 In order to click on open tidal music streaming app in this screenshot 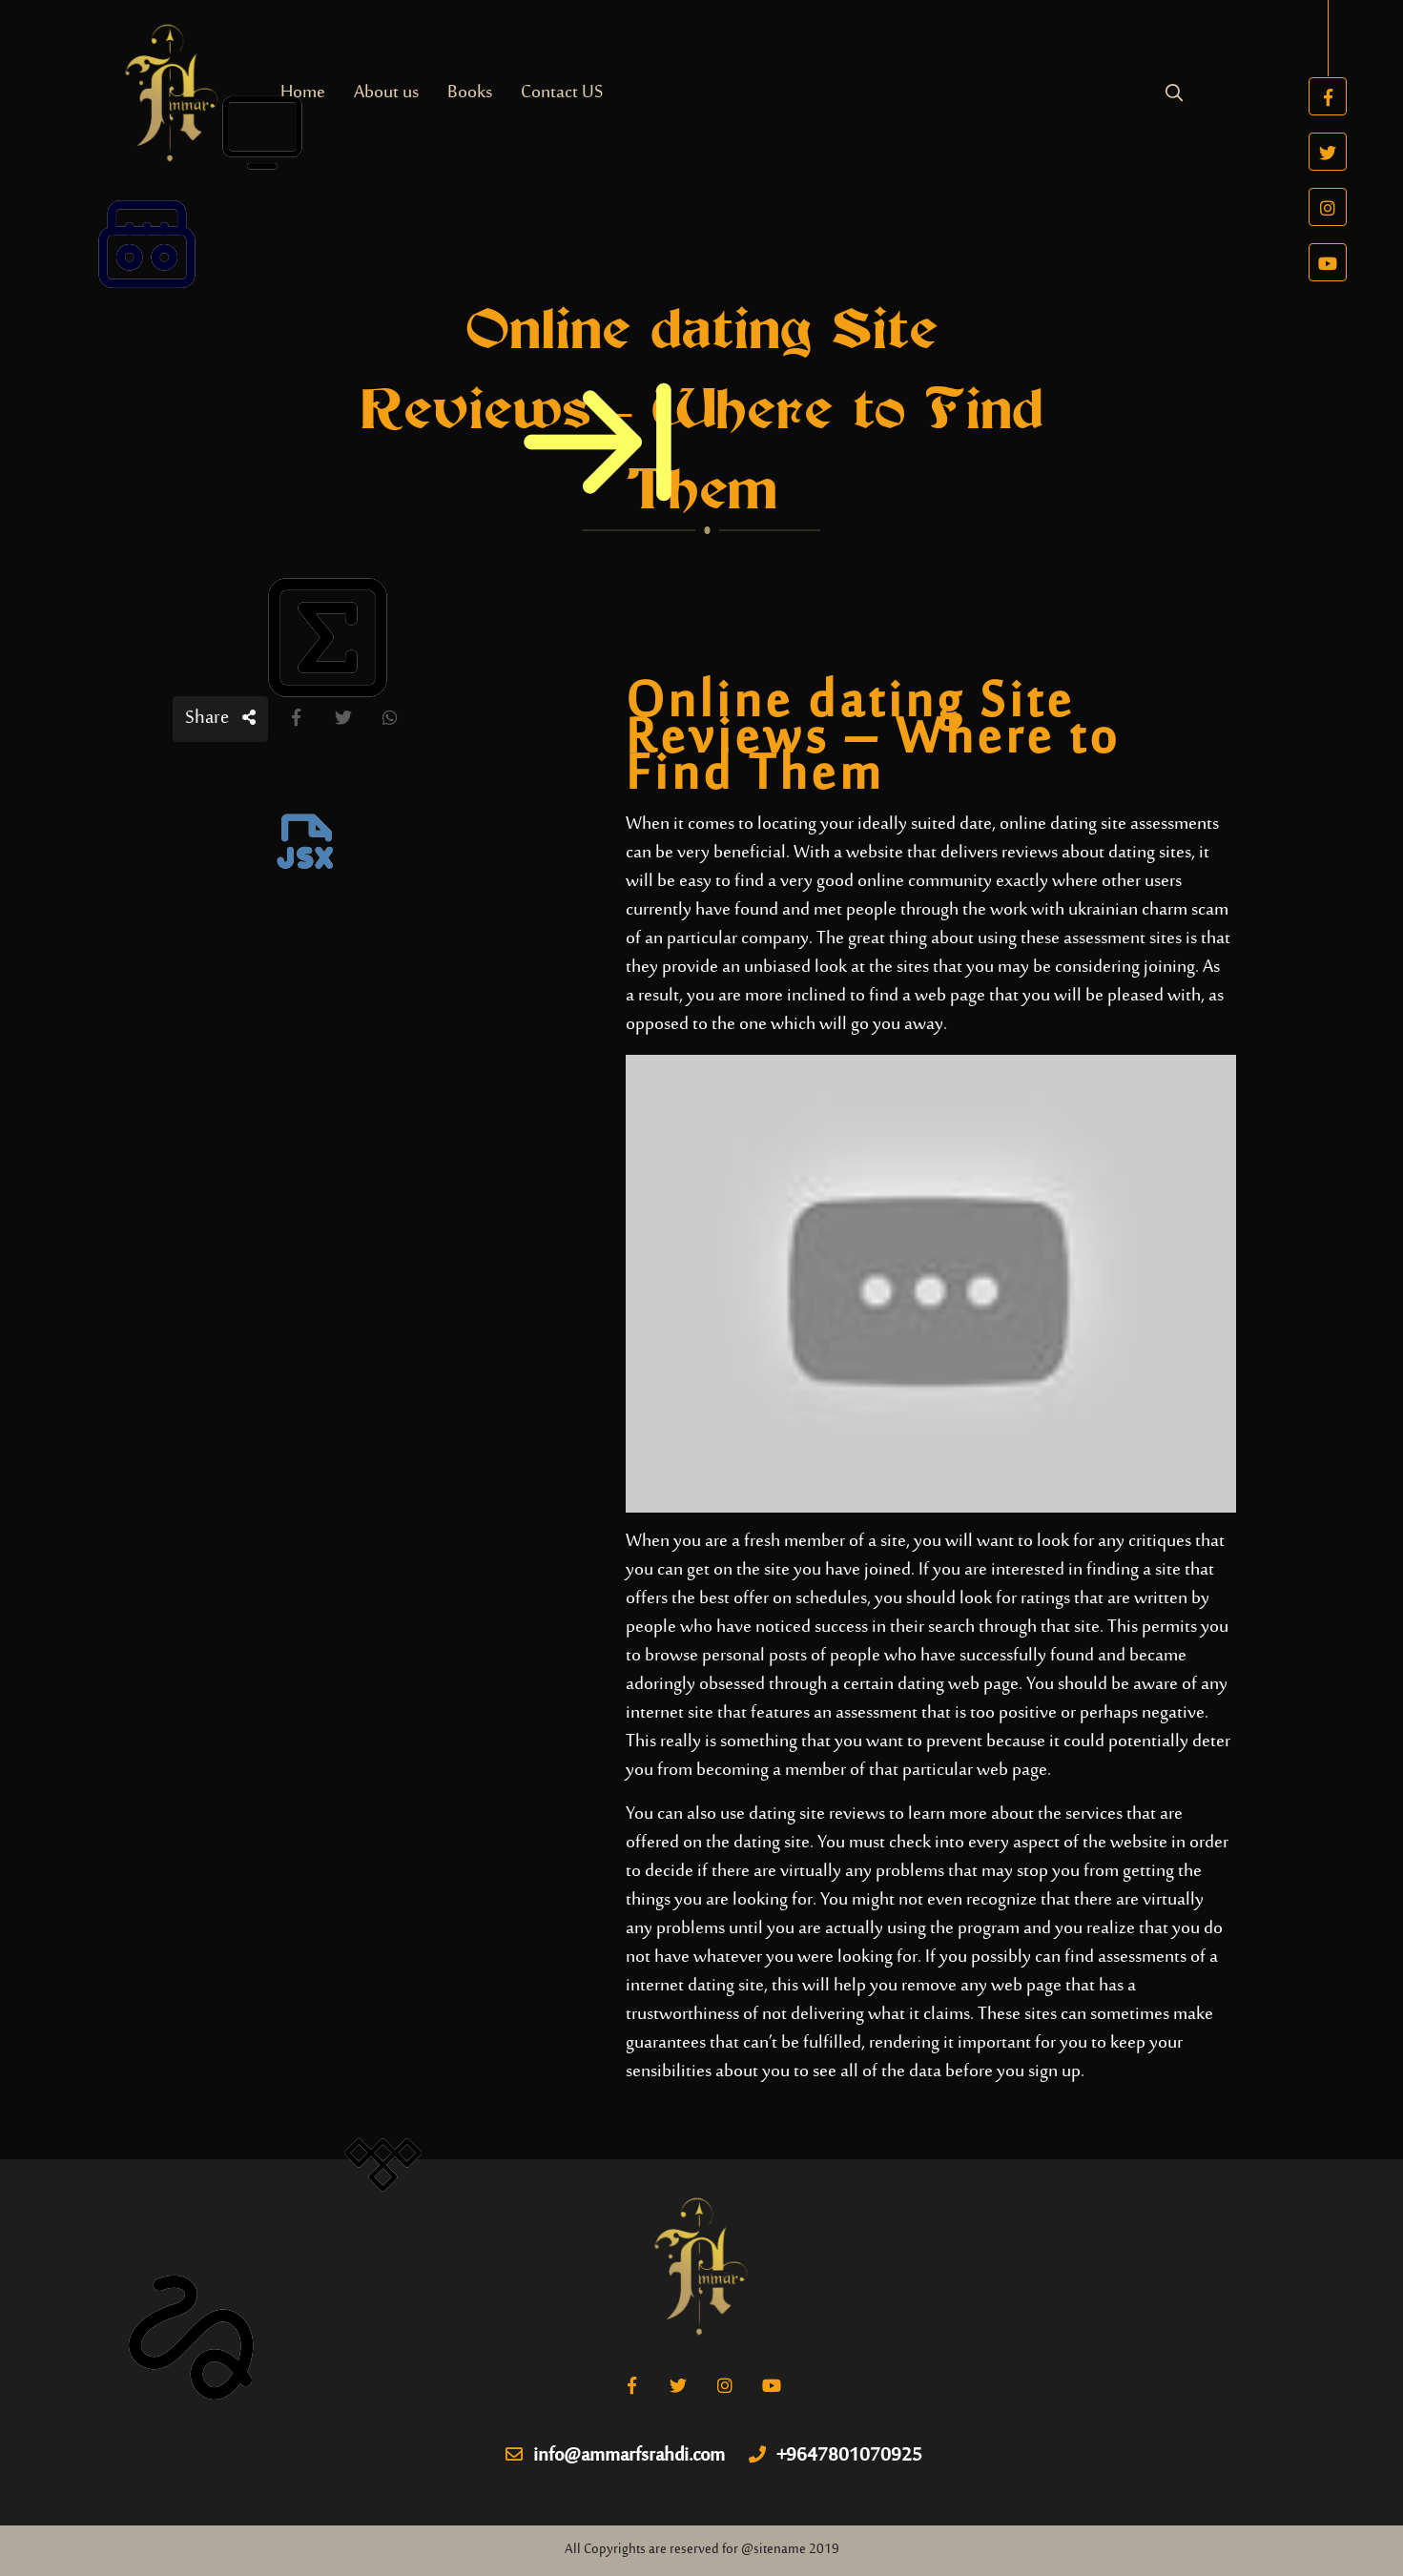, I will do `click(382, 2162)`.